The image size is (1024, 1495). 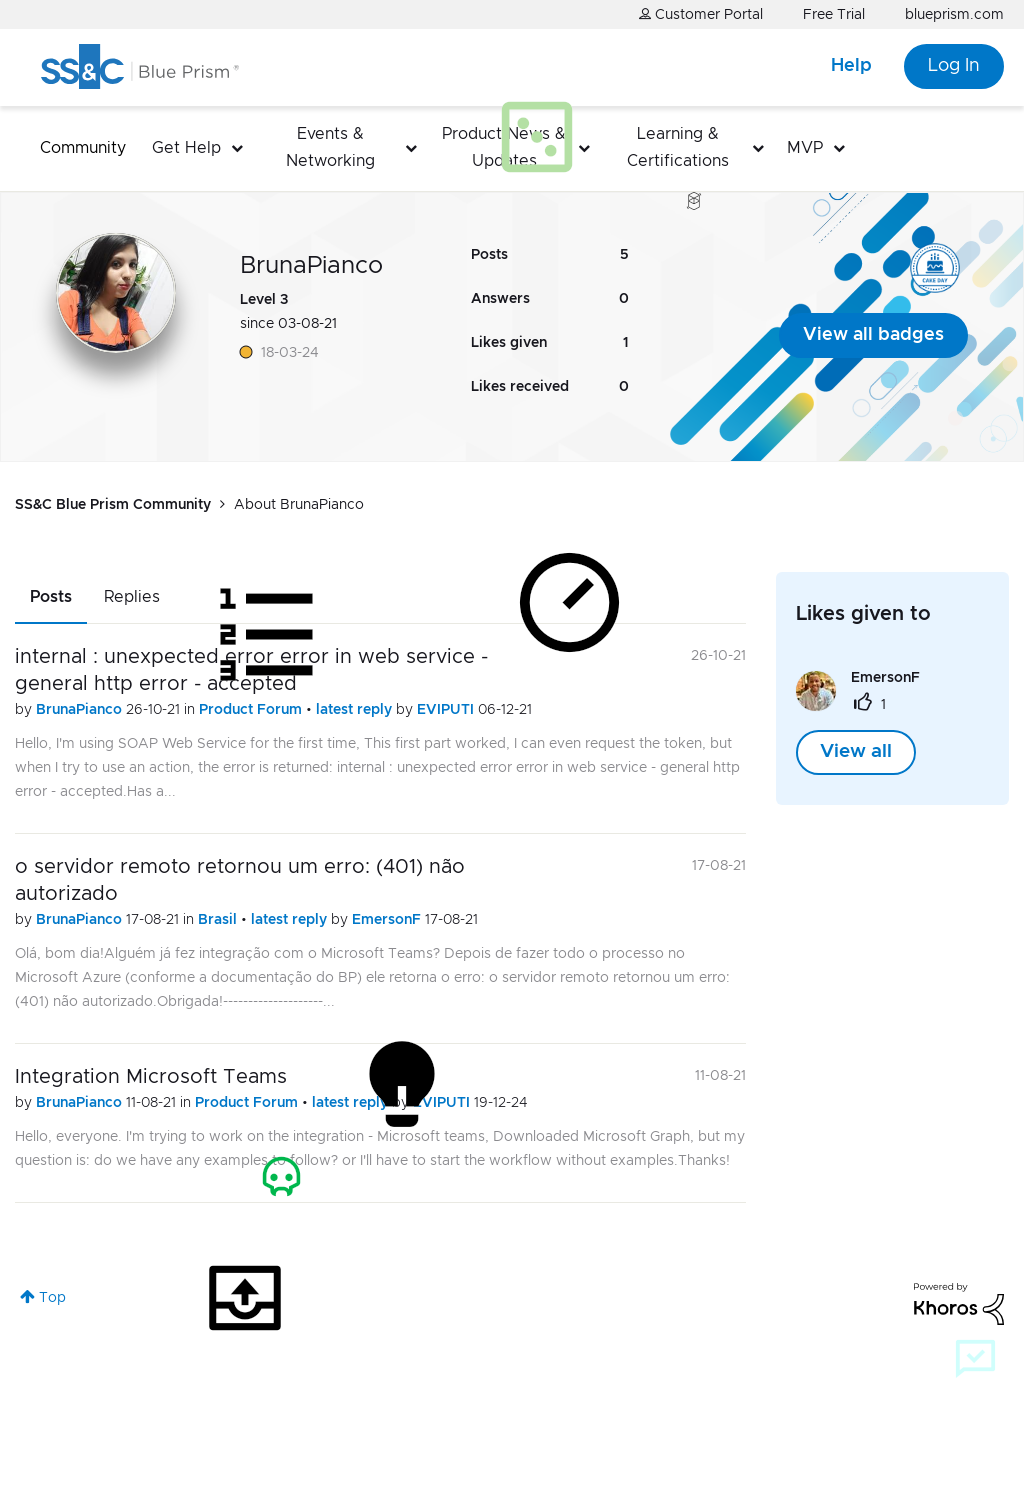 What do you see at coordinates (281, 1175) in the screenshot?
I see `indicates dangerous or hazardous content` at bounding box center [281, 1175].